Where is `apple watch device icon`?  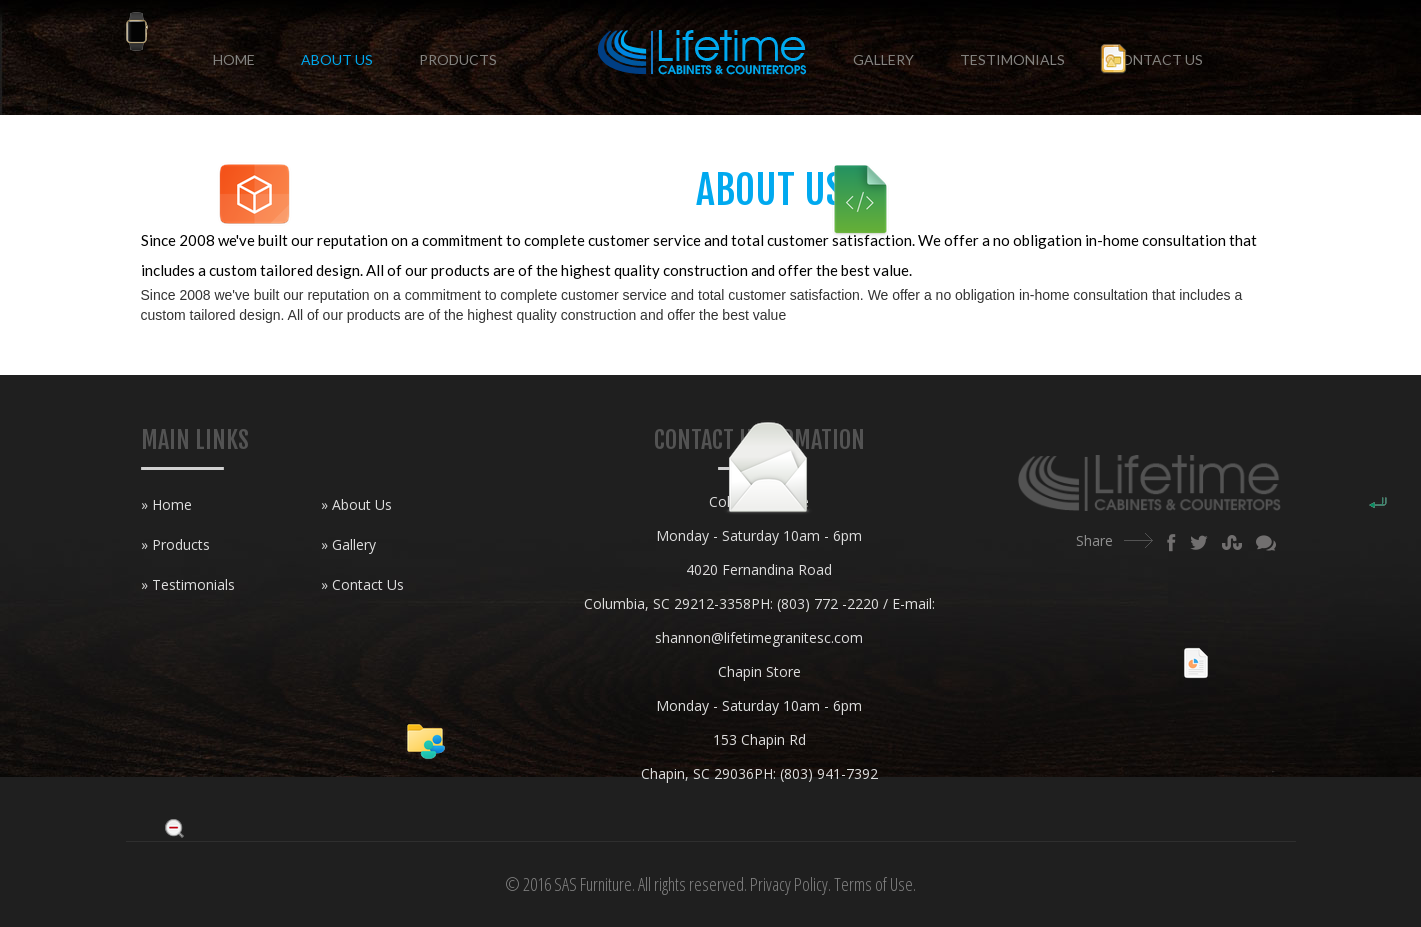
apple watch device icon is located at coordinates (136, 31).